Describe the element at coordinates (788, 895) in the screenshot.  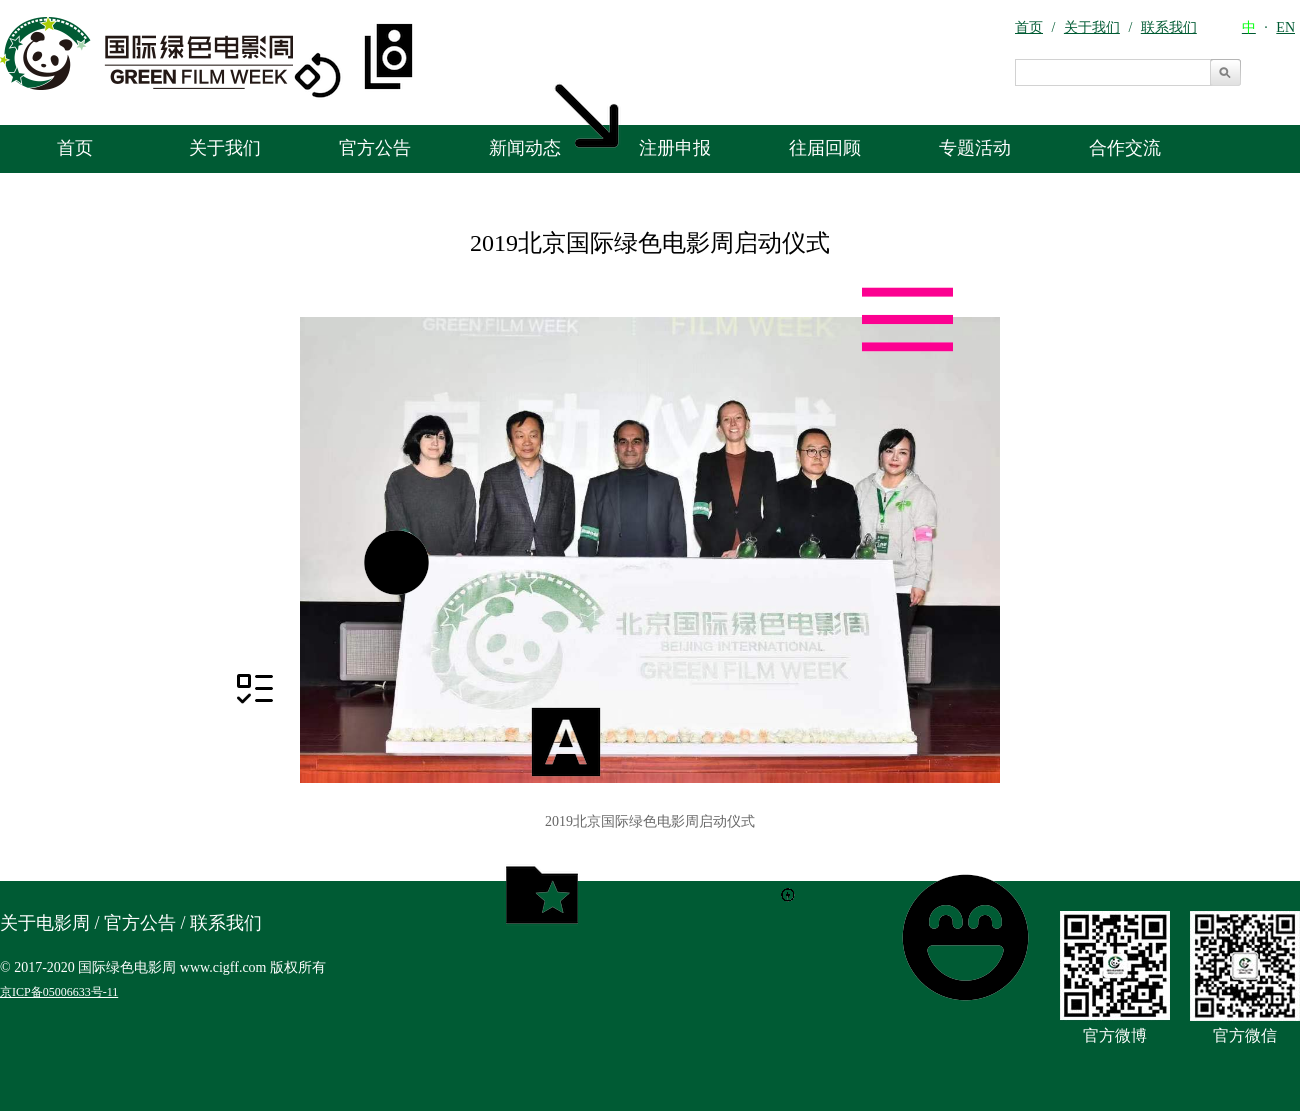
I see `indicates offline or cached content available` at that location.